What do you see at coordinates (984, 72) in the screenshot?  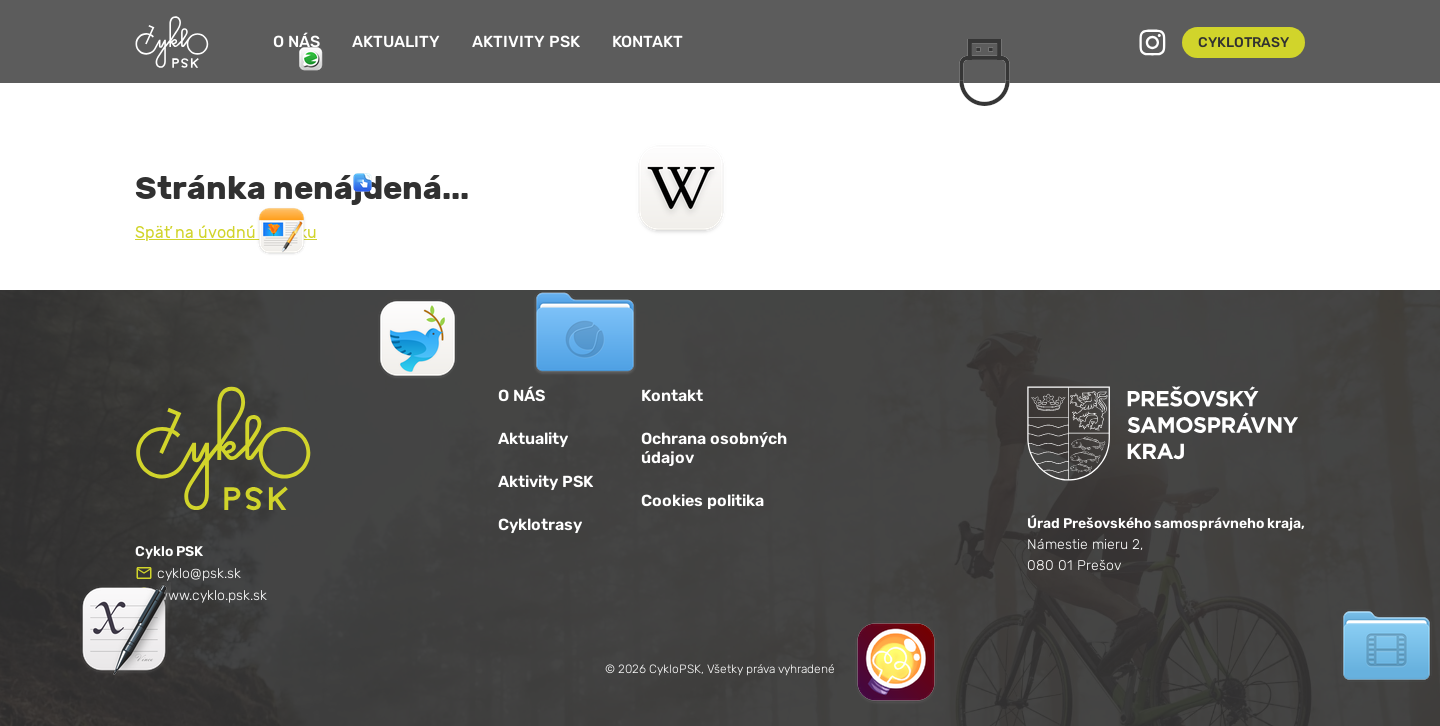 I see `access connected USB drive` at bounding box center [984, 72].